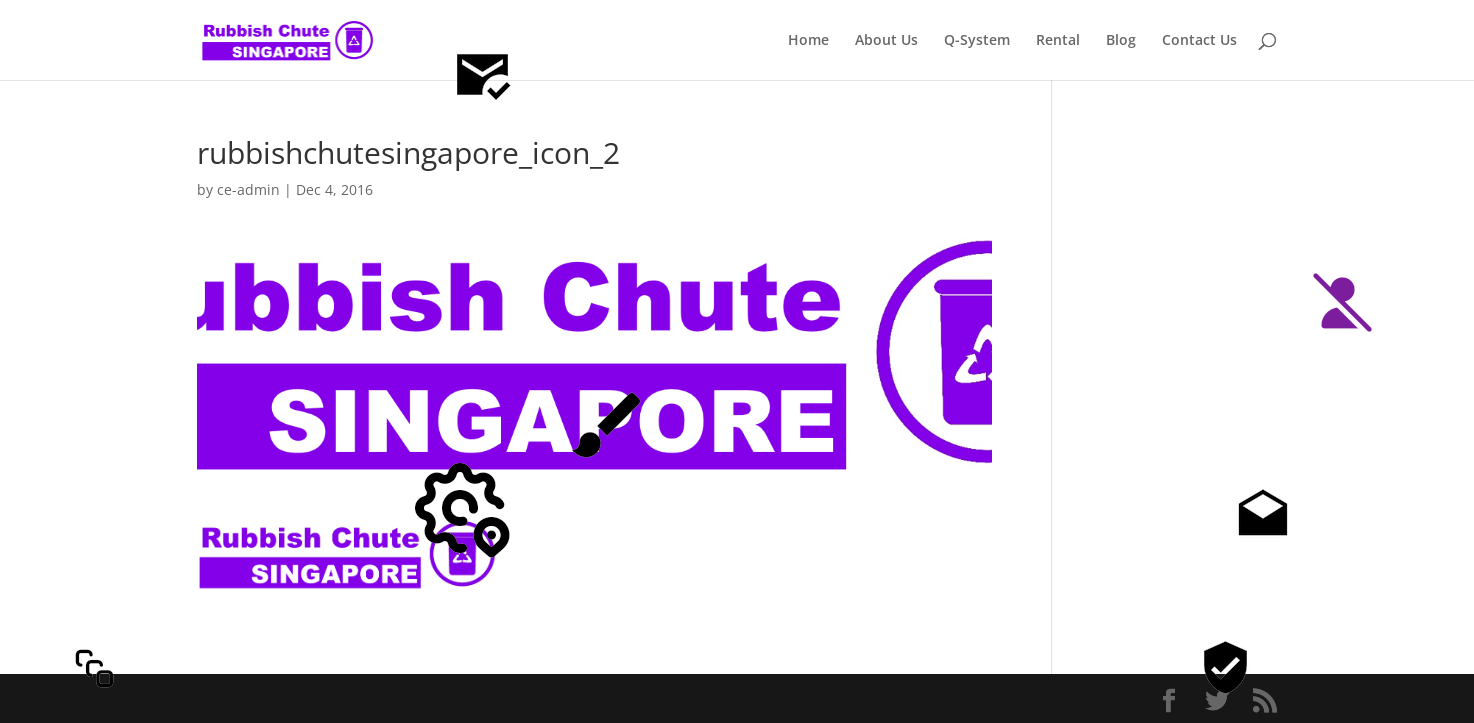 This screenshot has height=723, width=1474. I want to click on block or remove a user, so click(1342, 302).